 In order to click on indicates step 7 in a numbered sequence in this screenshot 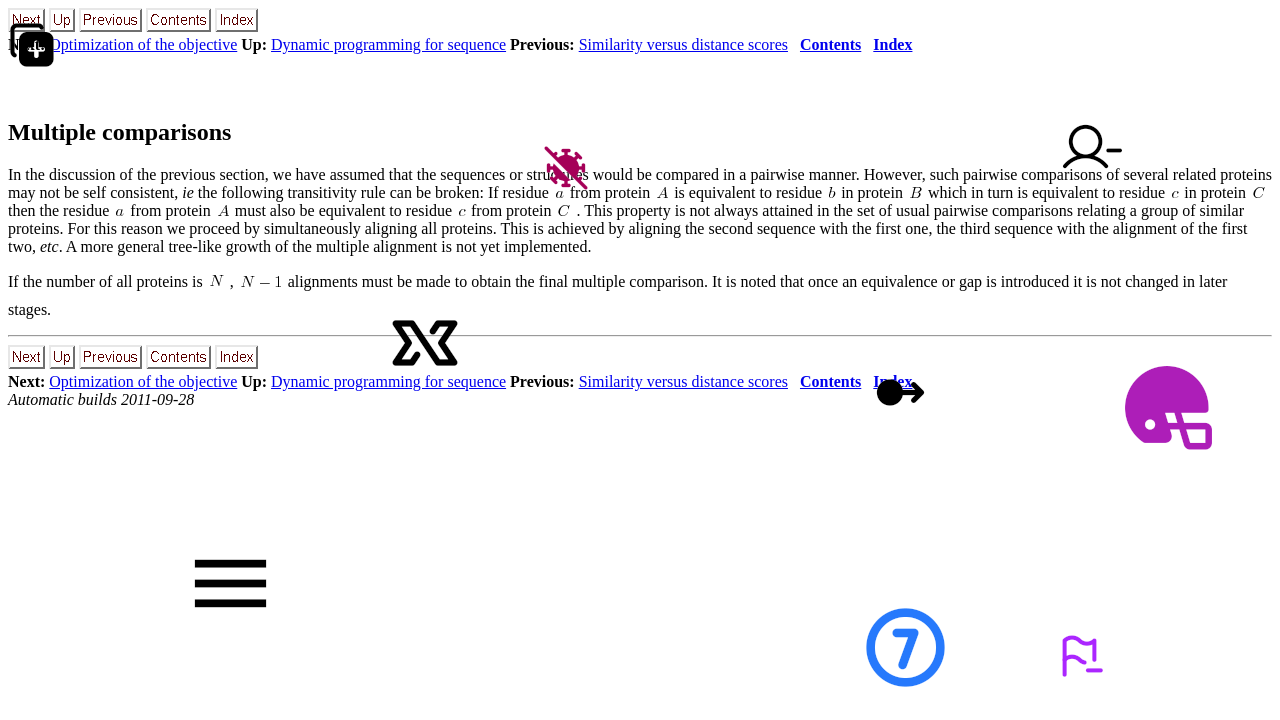, I will do `click(905, 647)`.